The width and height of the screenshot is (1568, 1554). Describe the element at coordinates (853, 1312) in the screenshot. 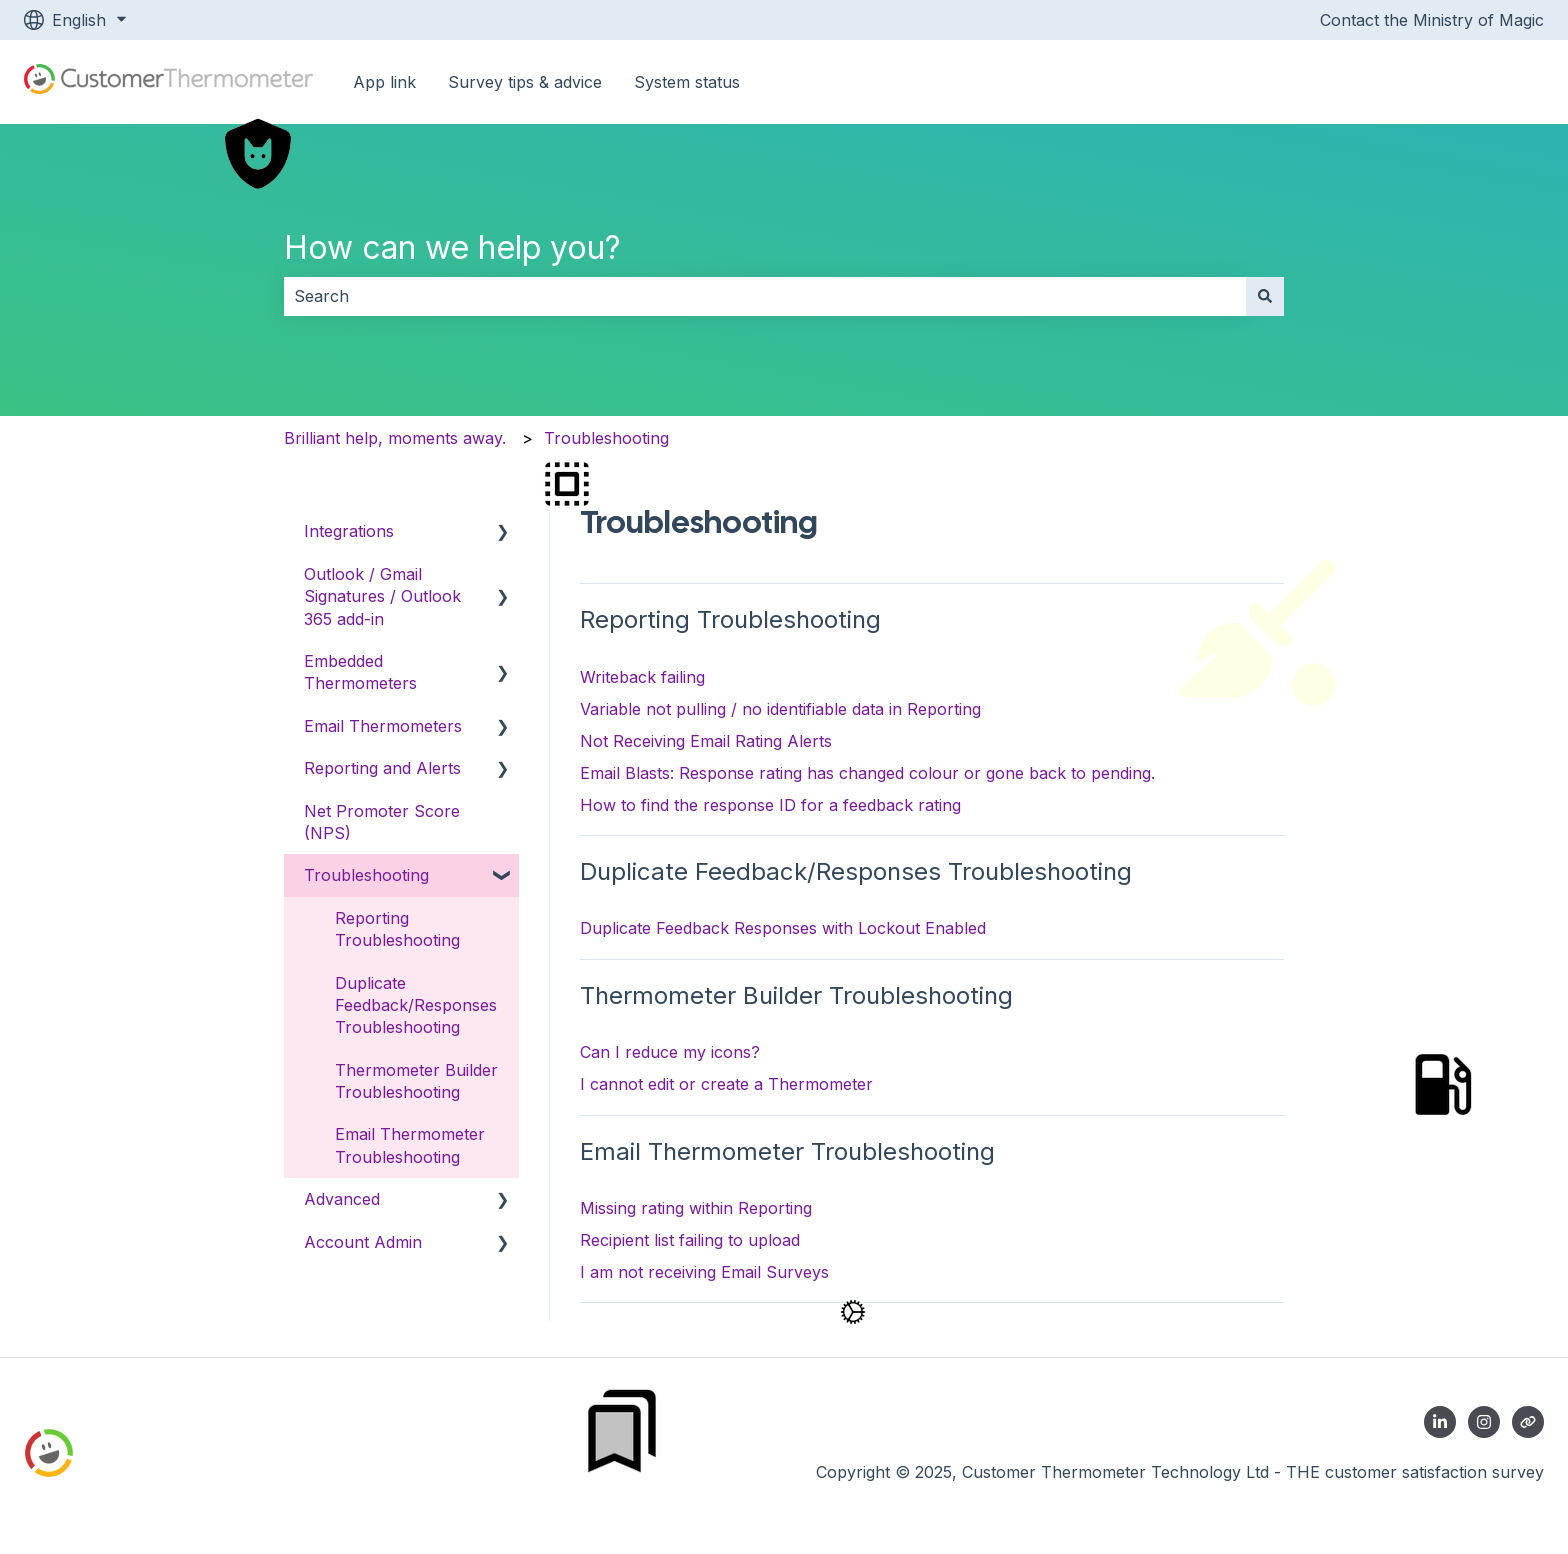

I see `access settings` at that location.